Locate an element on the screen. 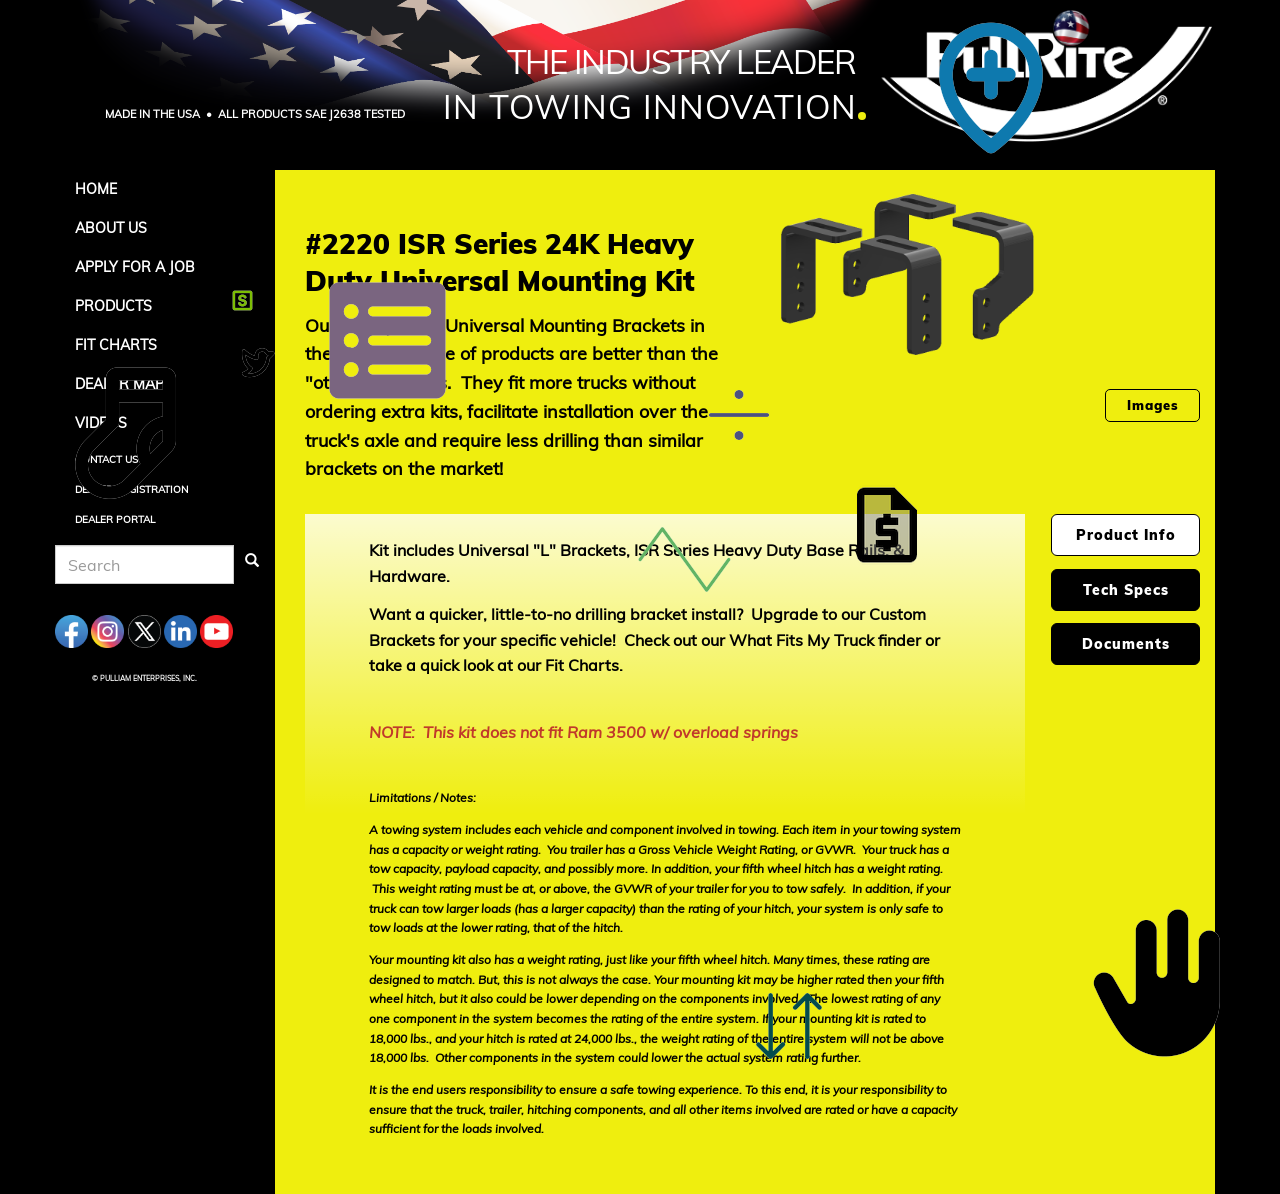 The height and width of the screenshot is (1194, 1280). share to twitter is located at coordinates (256, 361).